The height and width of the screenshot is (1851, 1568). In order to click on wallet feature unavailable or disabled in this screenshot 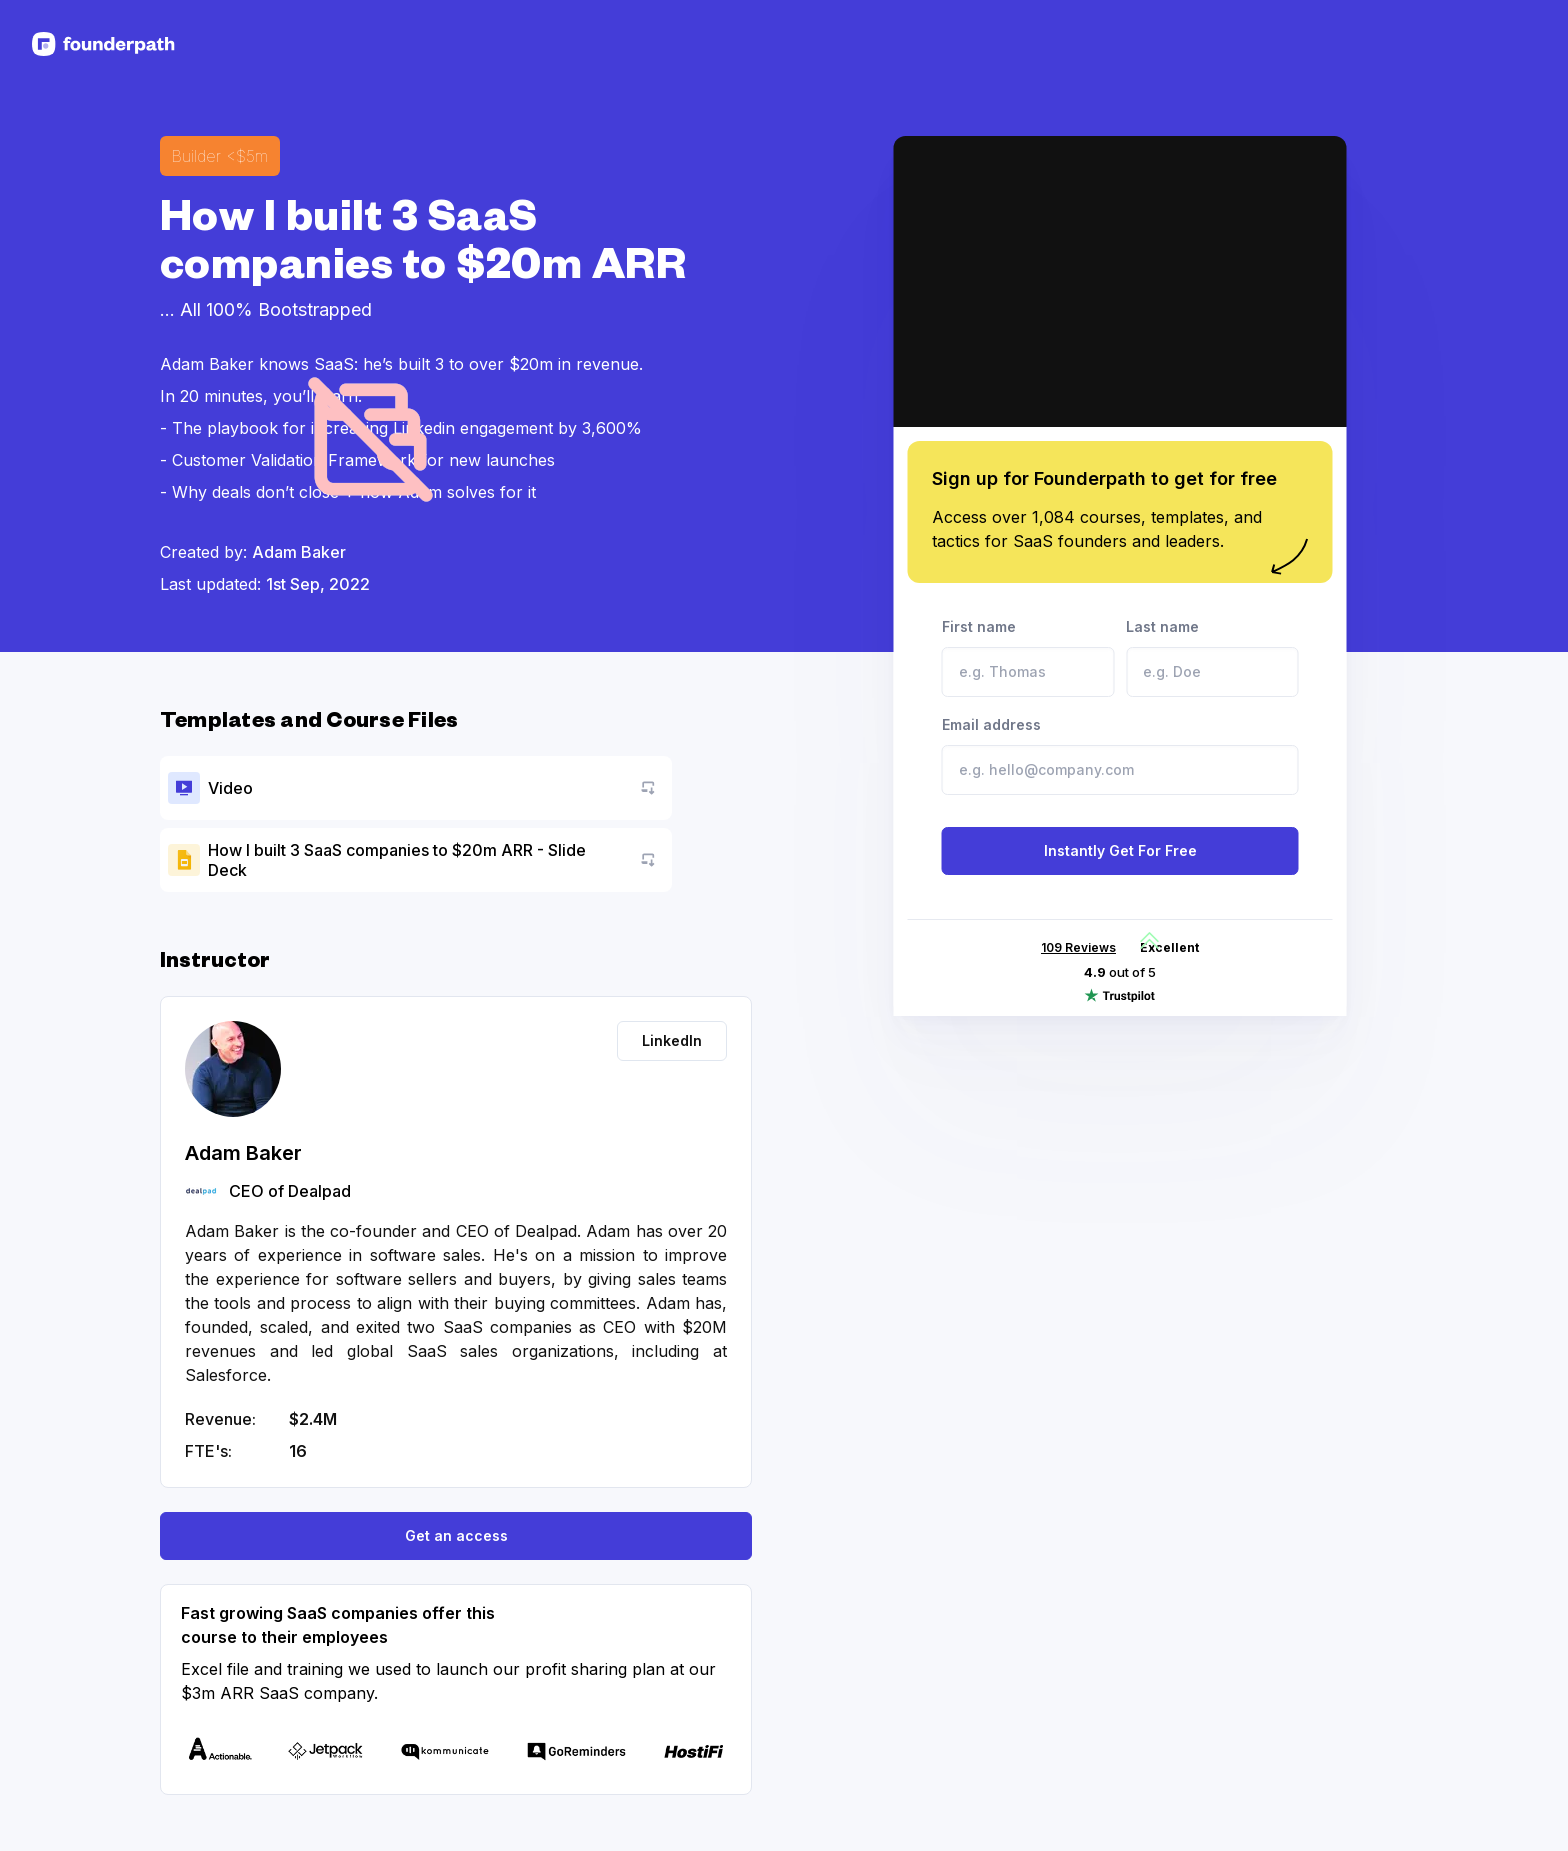, I will do `click(370, 439)`.